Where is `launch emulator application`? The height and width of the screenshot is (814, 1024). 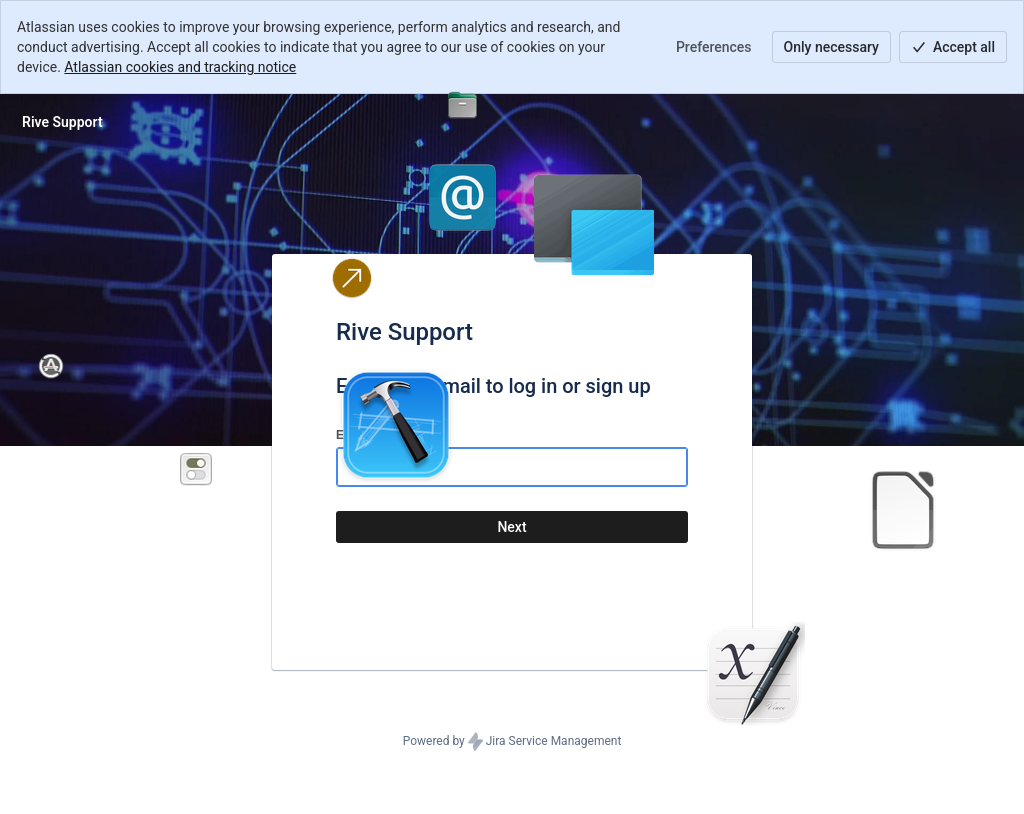 launch emulator application is located at coordinates (594, 225).